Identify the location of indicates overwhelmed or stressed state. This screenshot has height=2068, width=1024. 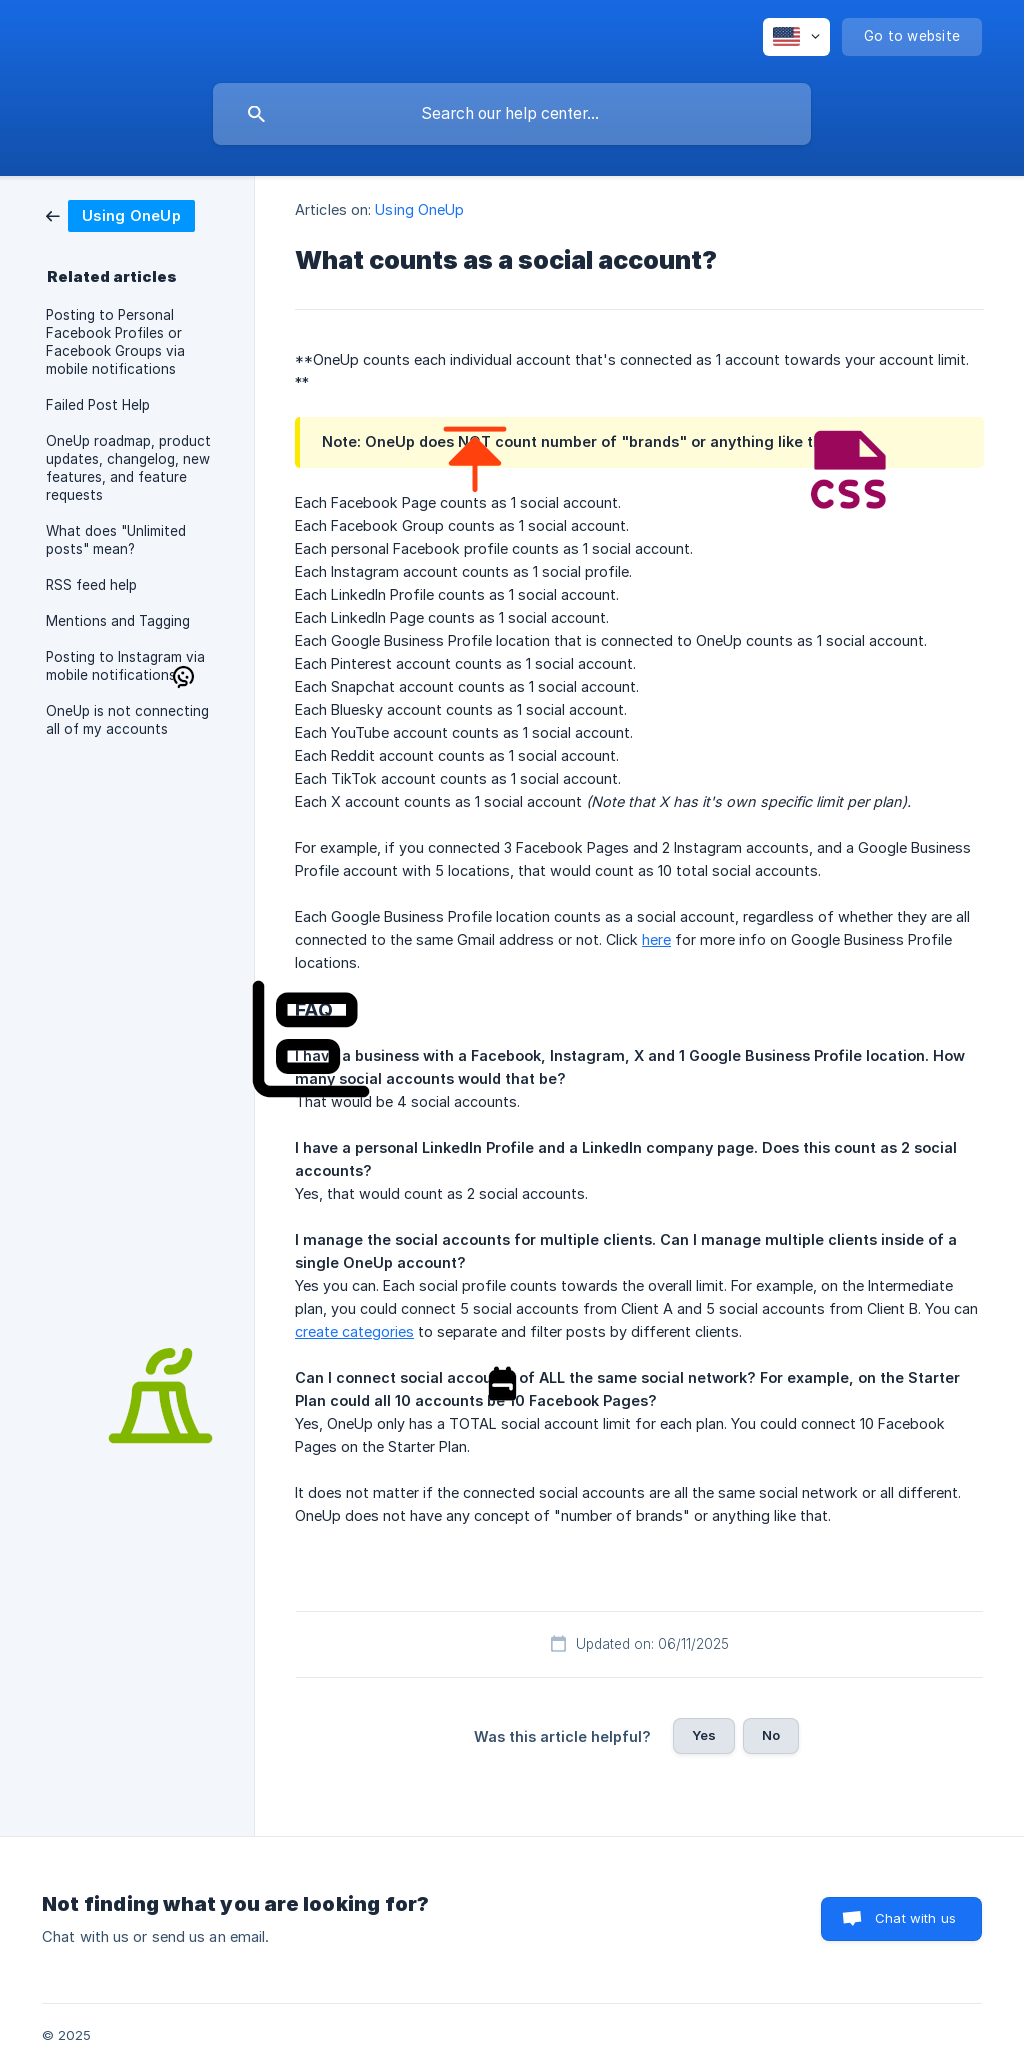
(183, 676).